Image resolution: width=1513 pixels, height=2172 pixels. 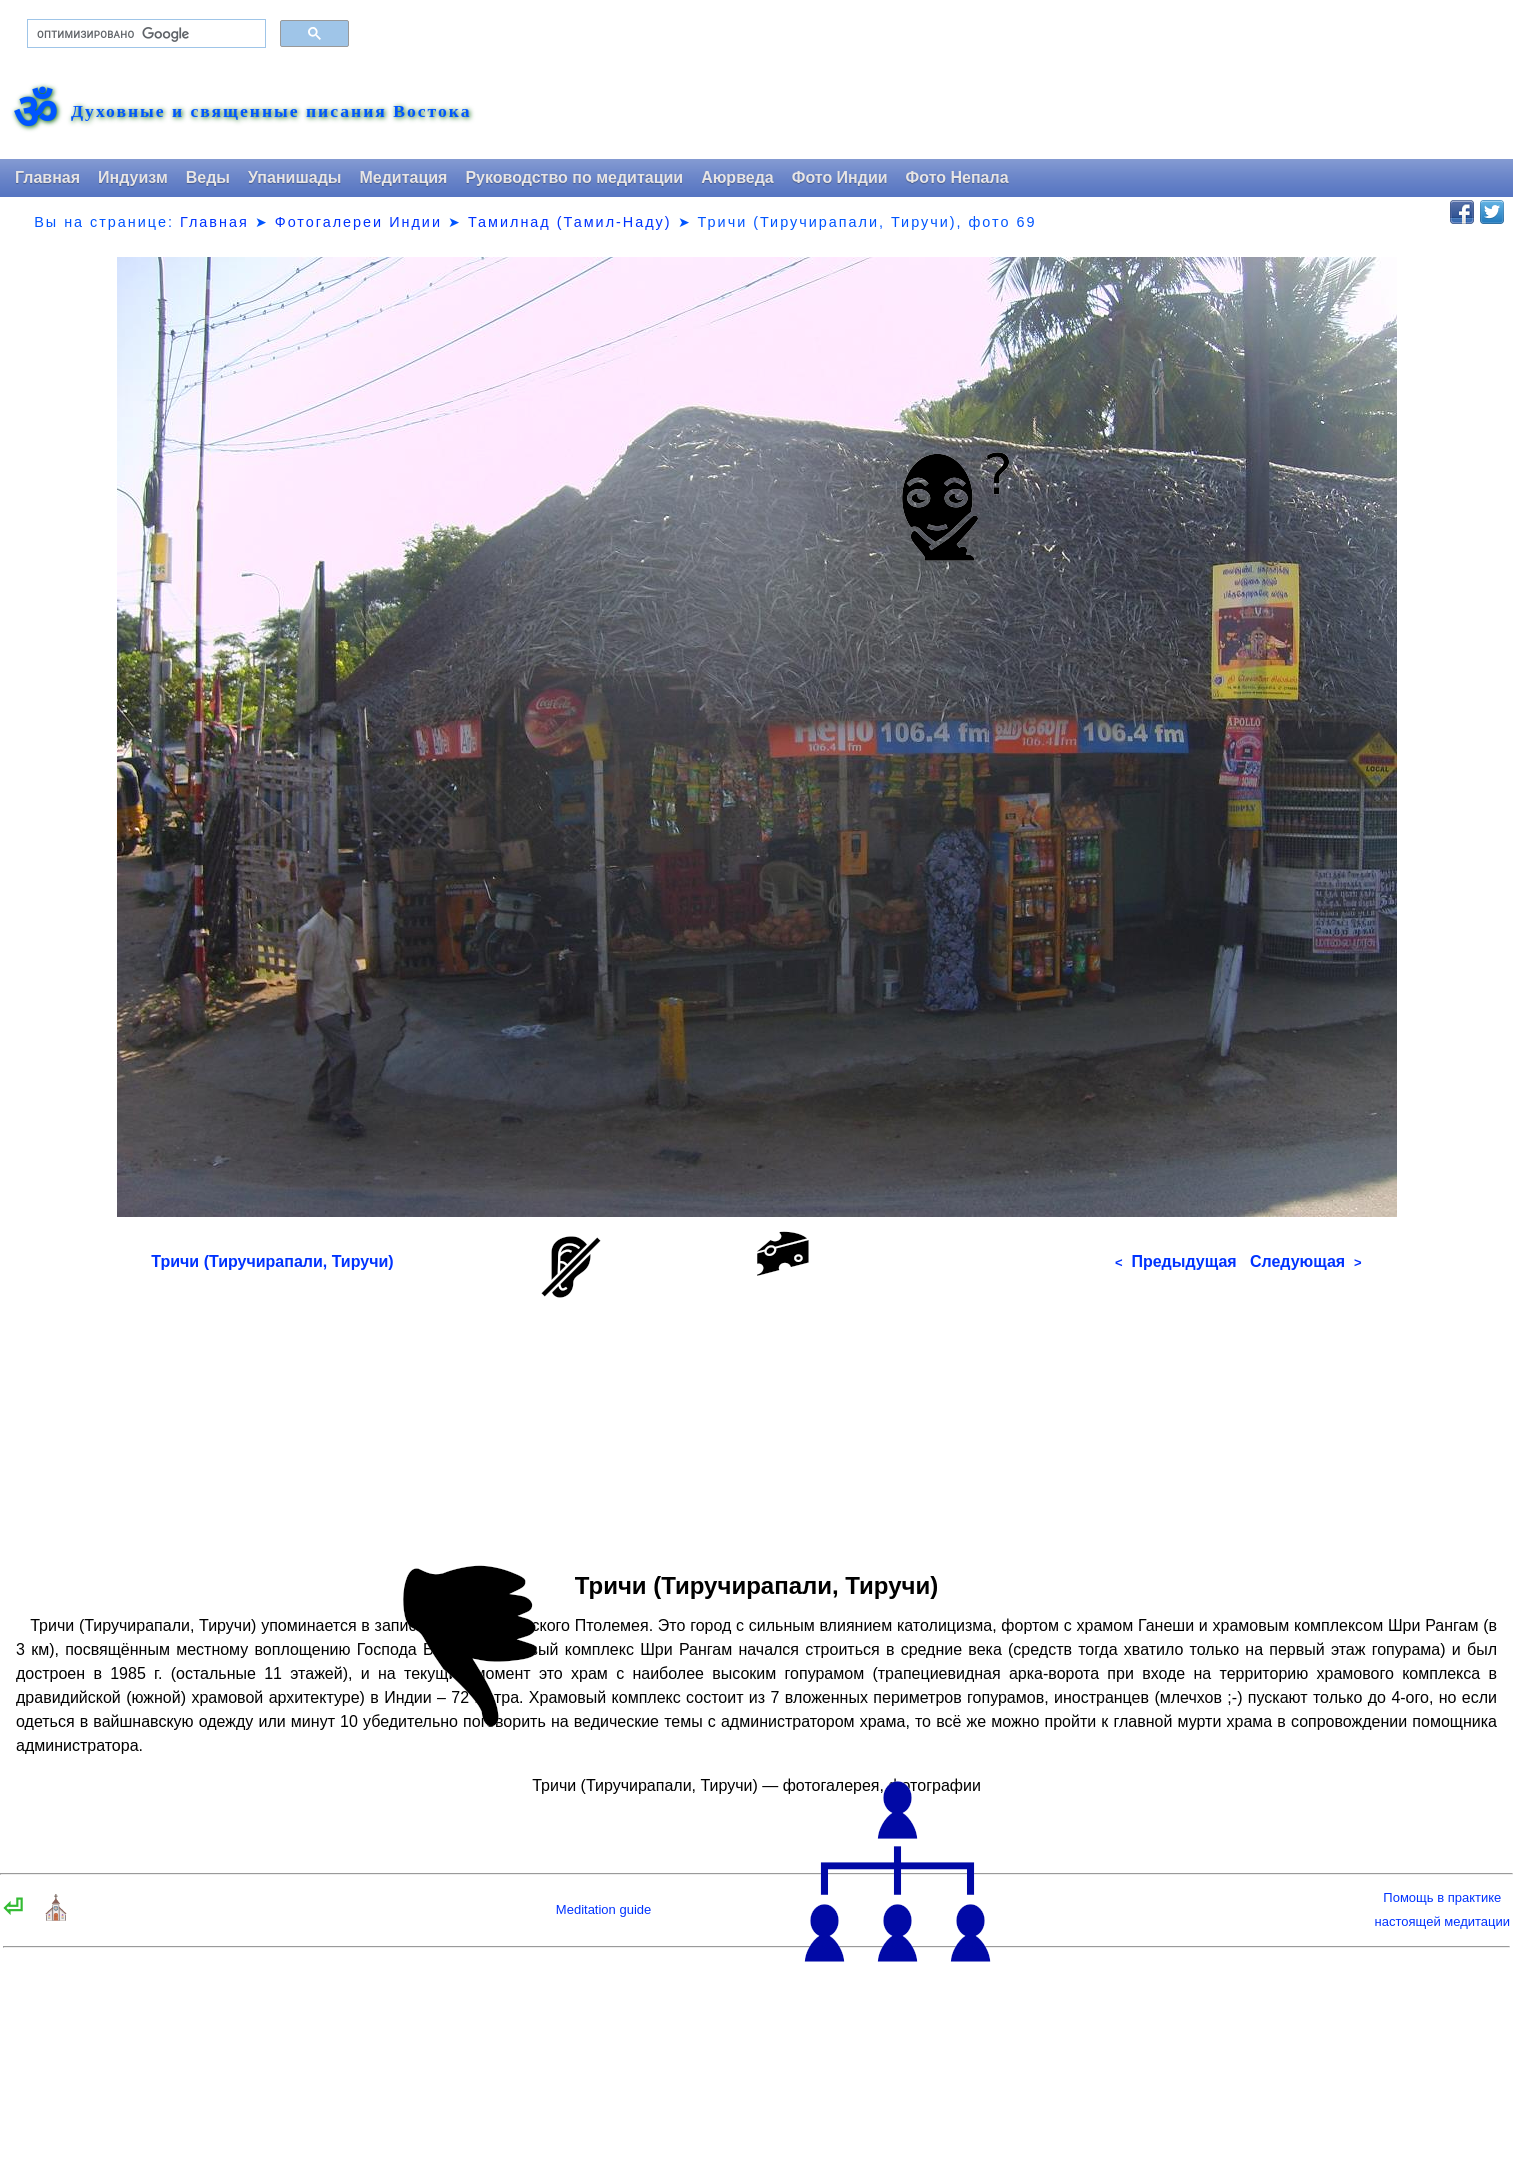 What do you see at coordinates (571, 1267) in the screenshot?
I see `indicates hearing assistance is unavailable` at bounding box center [571, 1267].